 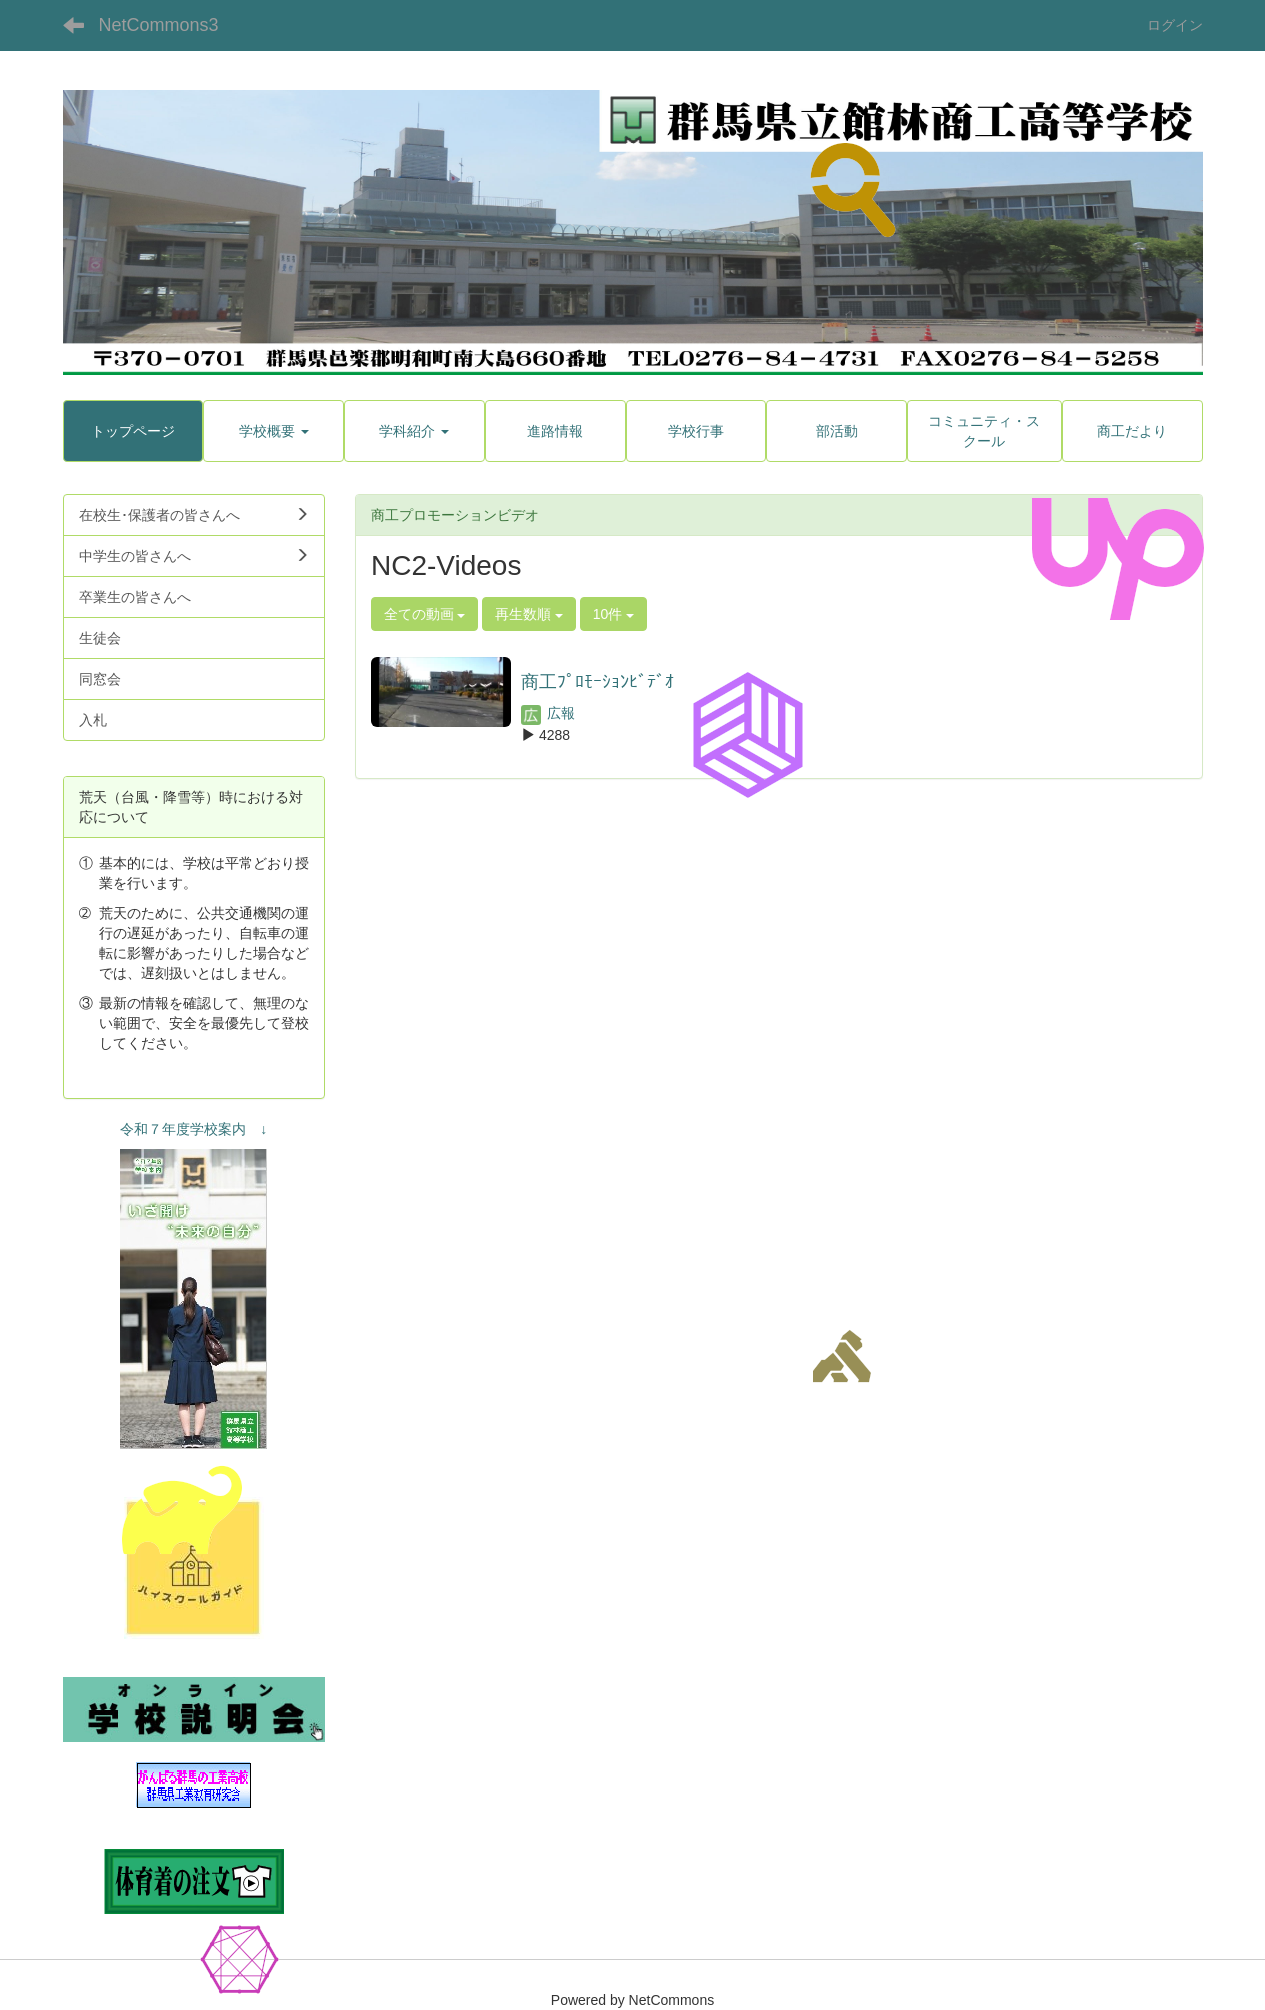 I want to click on open badges platform logo, so click(x=748, y=735).